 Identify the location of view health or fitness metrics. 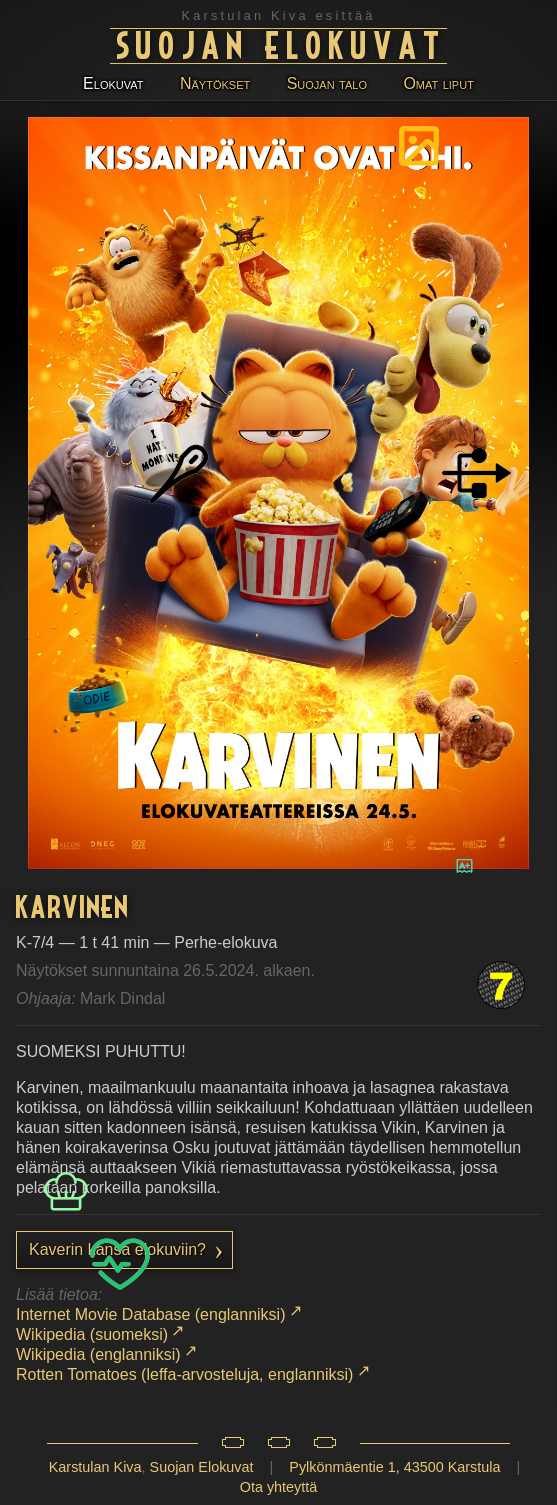
(120, 1262).